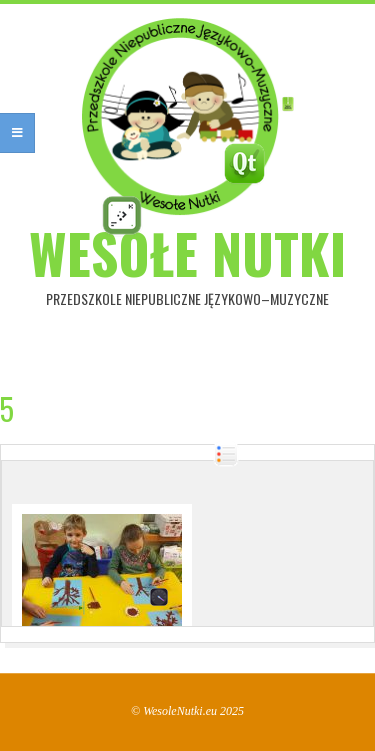  Describe the element at coordinates (159, 597) in the screenshot. I see `open speedtest app to measure internet speed` at that location.